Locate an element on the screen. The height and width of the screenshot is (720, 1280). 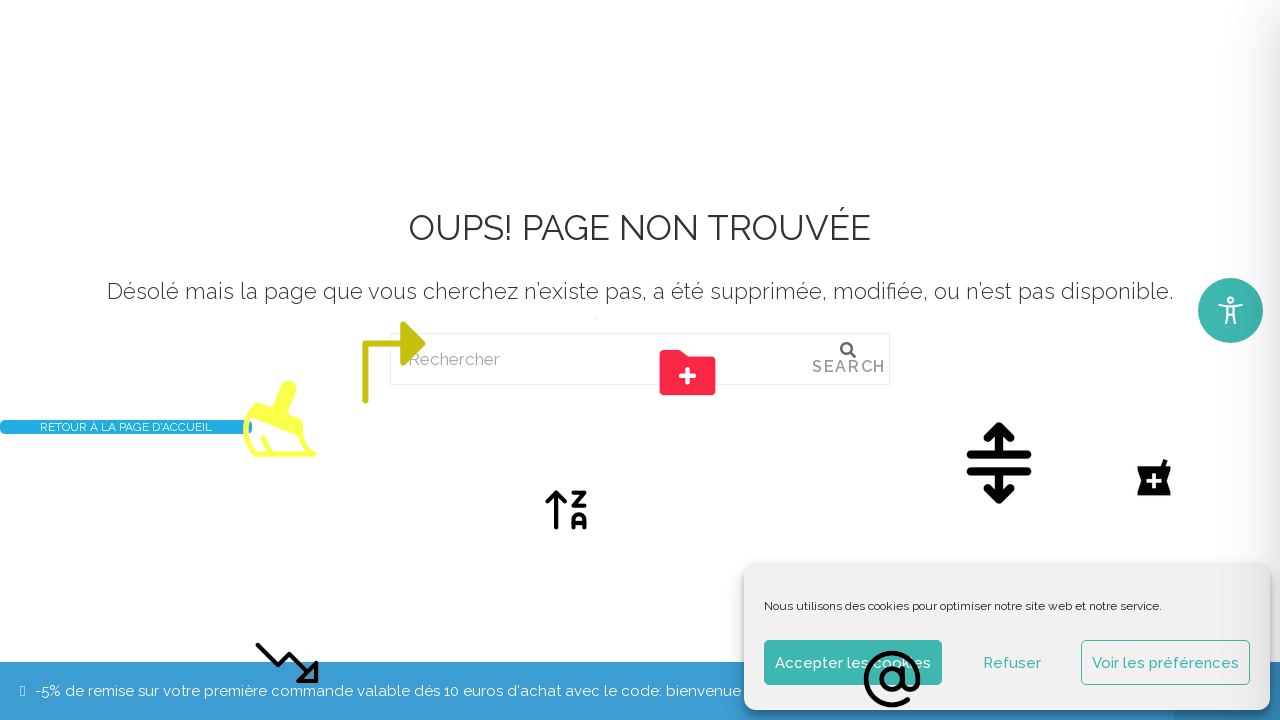
sort items in reverse alphabetical order (Z to A) is located at coordinates (567, 510).